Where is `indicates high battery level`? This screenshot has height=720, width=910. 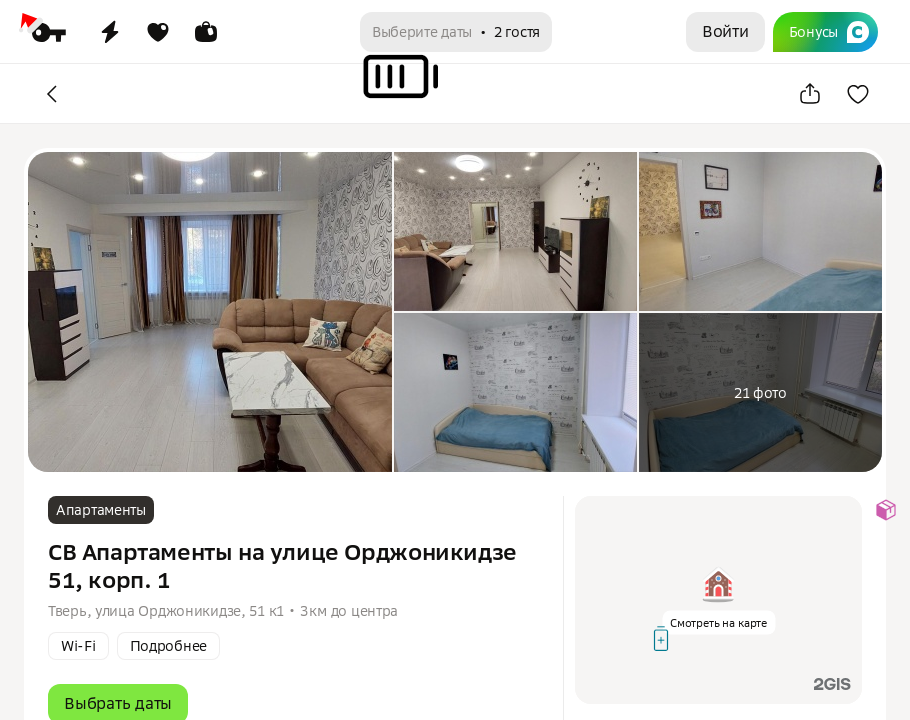 indicates high battery level is located at coordinates (399, 76).